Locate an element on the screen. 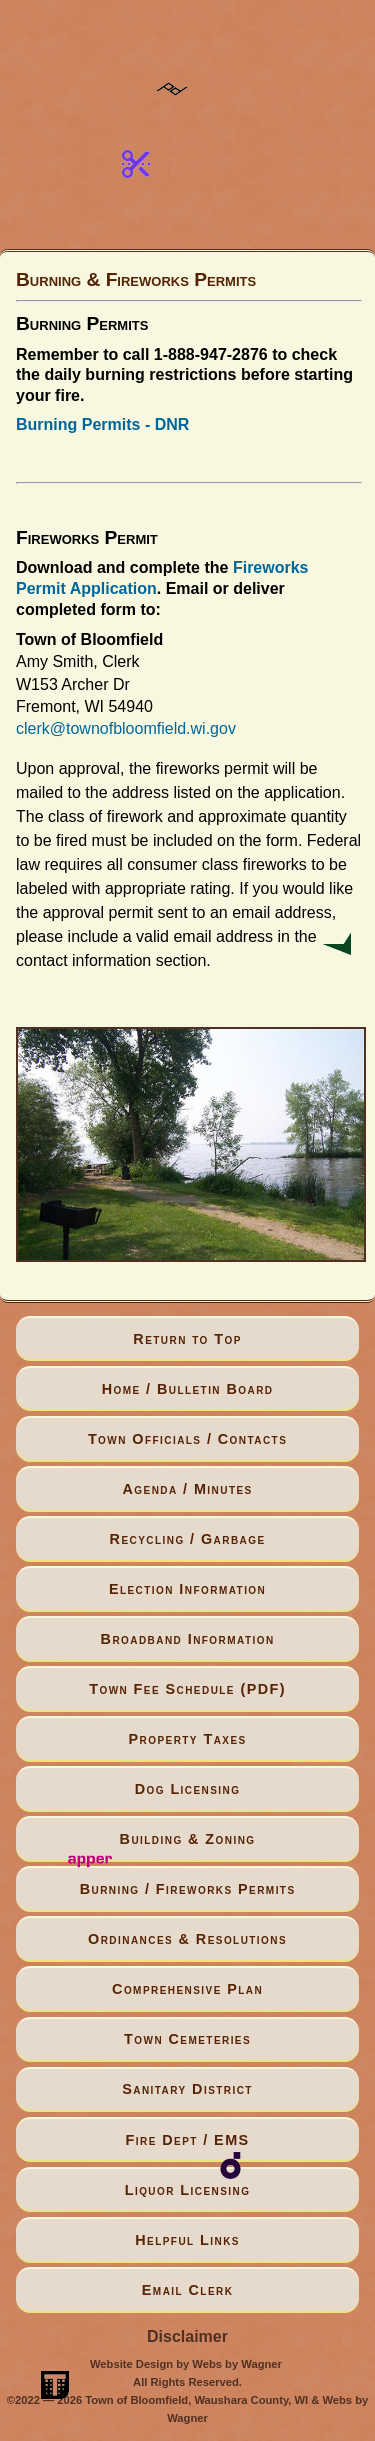  open depositphotos stock image library is located at coordinates (230, 2165).